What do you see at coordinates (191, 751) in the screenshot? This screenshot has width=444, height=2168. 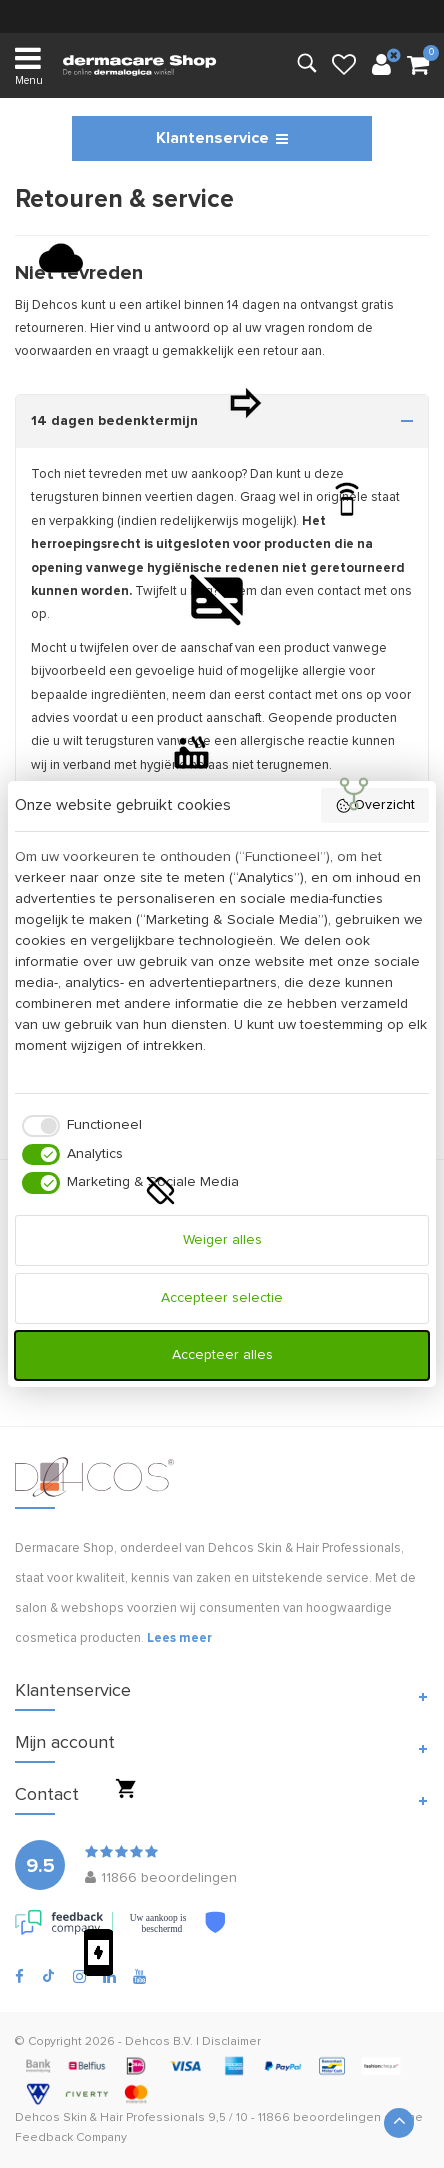 I see `view hot tub or spa amenities` at bounding box center [191, 751].